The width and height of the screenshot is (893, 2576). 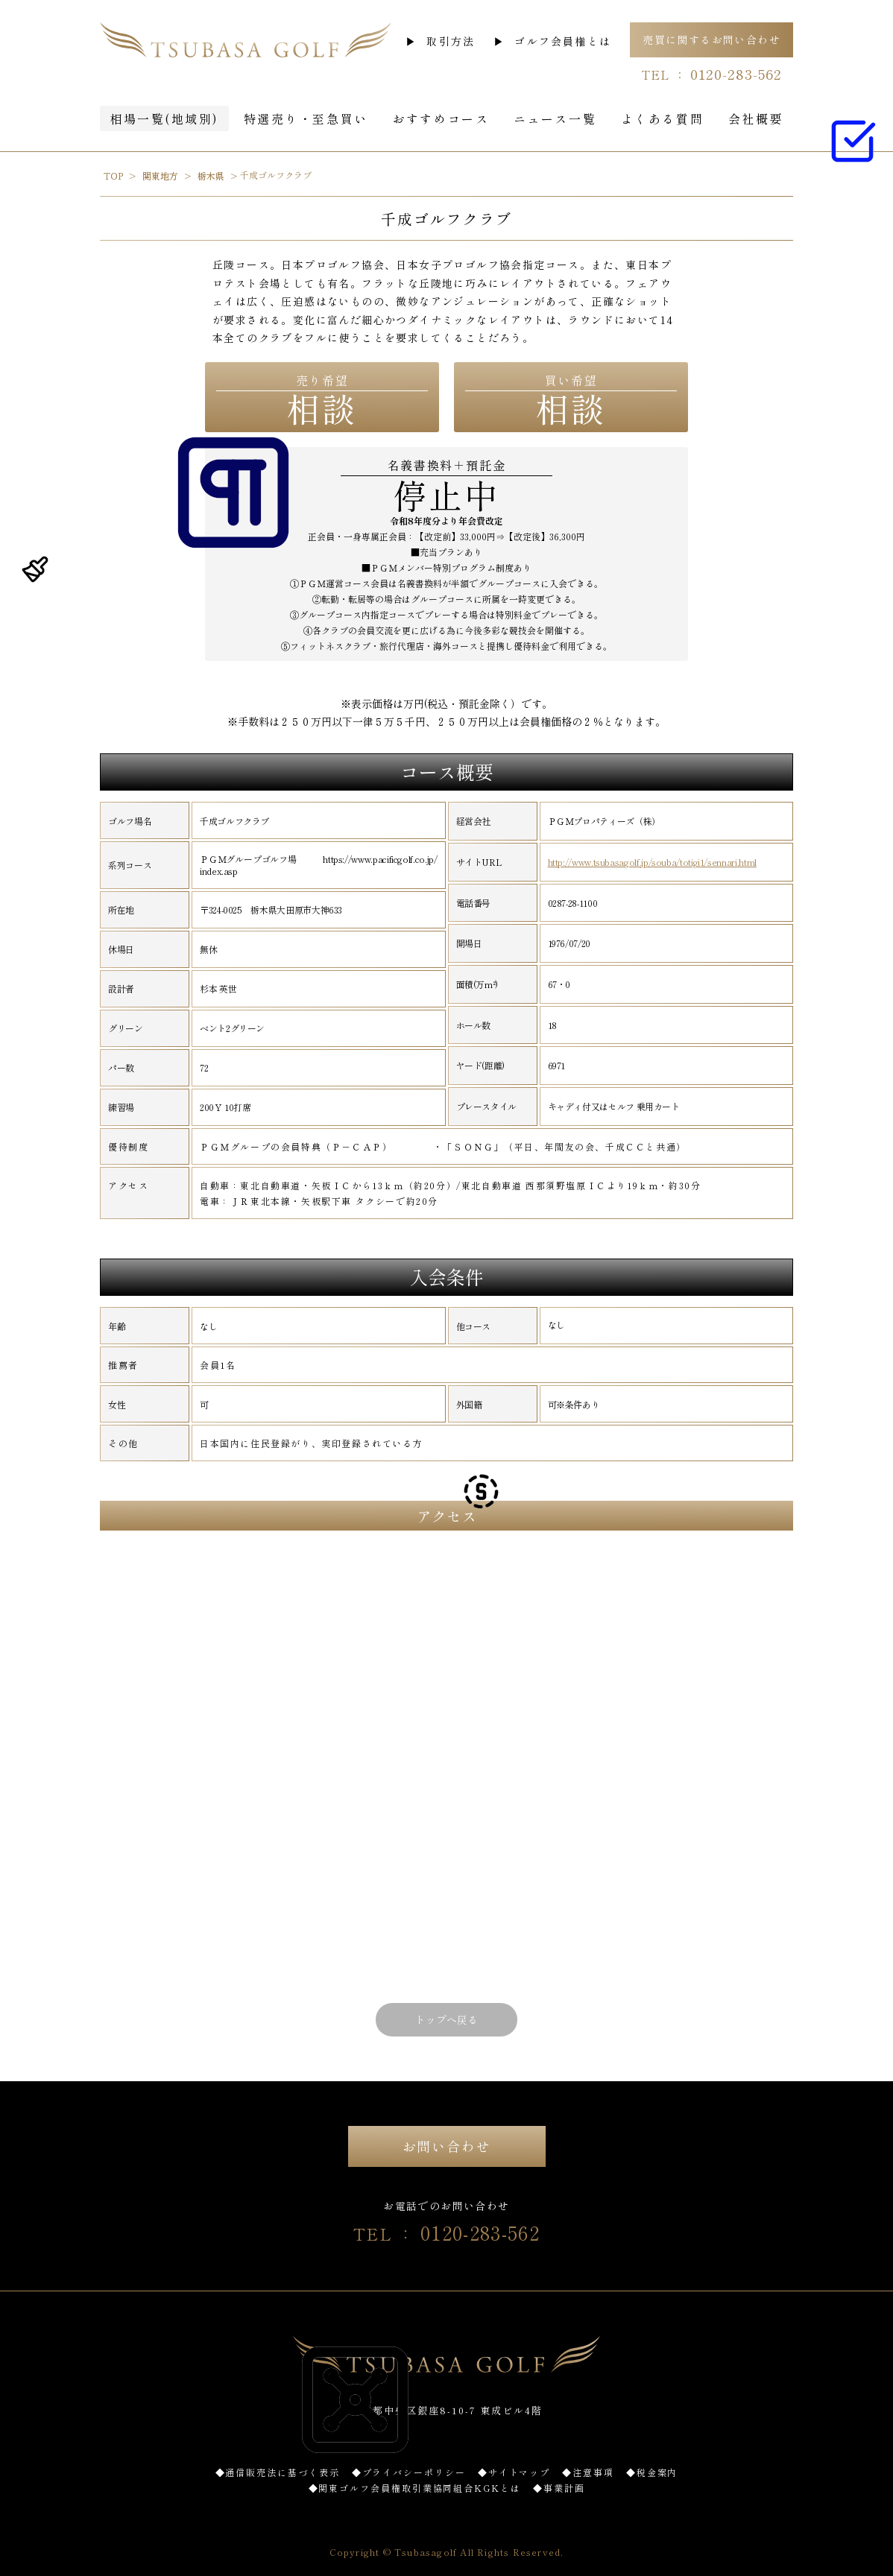 I want to click on indicates a pending or in-progress sync status, so click(x=481, y=1491).